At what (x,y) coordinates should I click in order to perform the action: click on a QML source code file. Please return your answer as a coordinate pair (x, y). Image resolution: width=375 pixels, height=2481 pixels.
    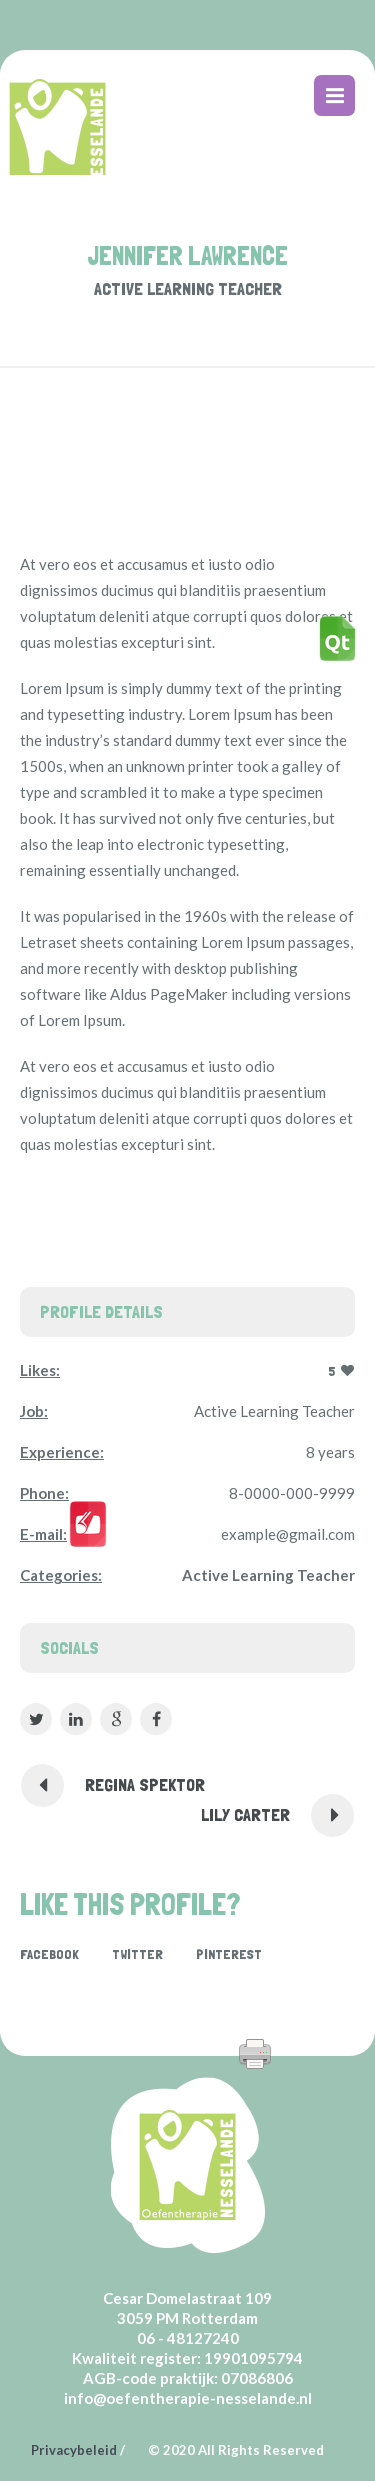
    Looking at the image, I should click on (337, 638).